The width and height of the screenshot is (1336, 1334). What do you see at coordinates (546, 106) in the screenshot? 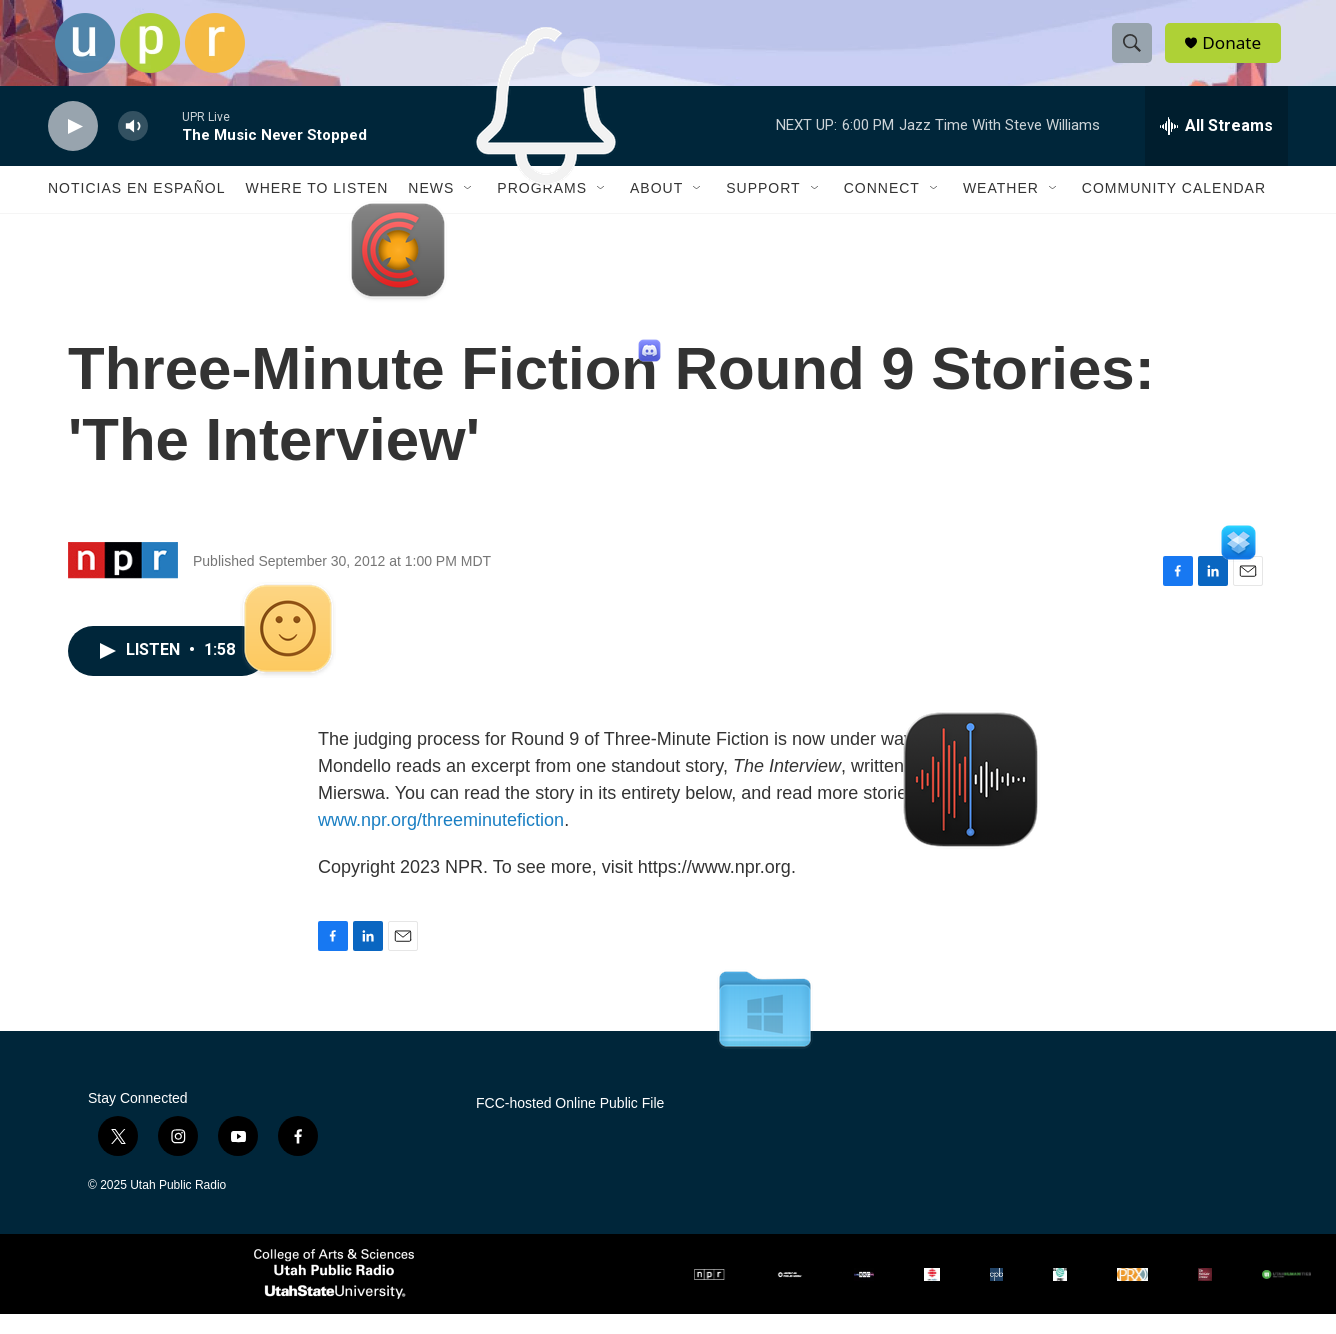
I see `no new notifications` at bounding box center [546, 106].